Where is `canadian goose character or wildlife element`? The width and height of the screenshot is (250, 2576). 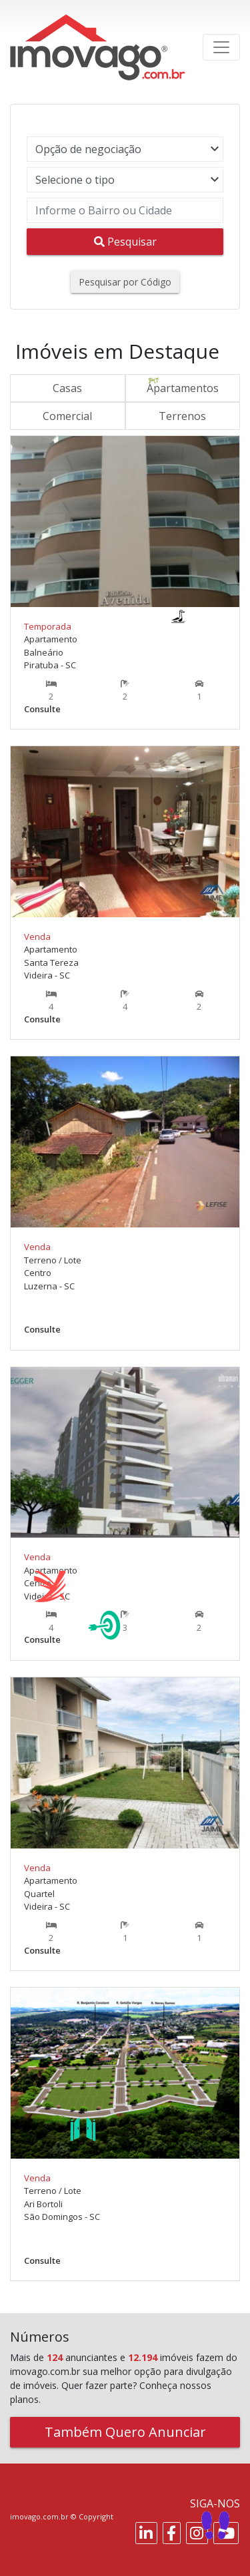
canadian goose character or wildlife element is located at coordinates (178, 616).